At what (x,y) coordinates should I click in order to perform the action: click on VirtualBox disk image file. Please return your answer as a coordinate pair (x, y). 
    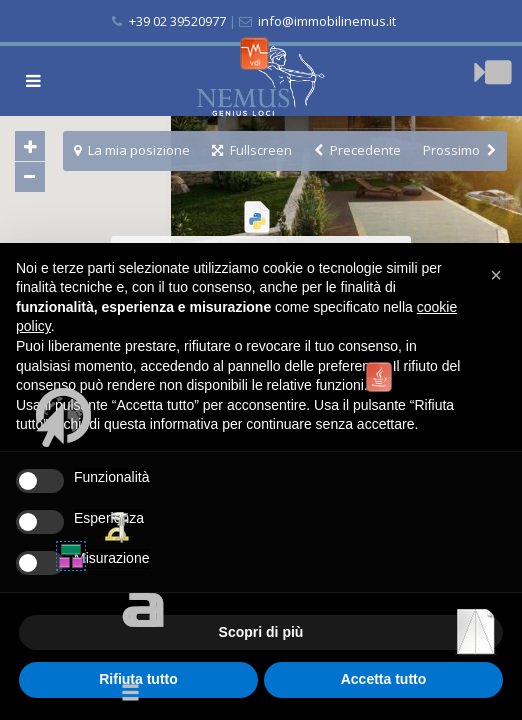
    Looking at the image, I should click on (254, 53).